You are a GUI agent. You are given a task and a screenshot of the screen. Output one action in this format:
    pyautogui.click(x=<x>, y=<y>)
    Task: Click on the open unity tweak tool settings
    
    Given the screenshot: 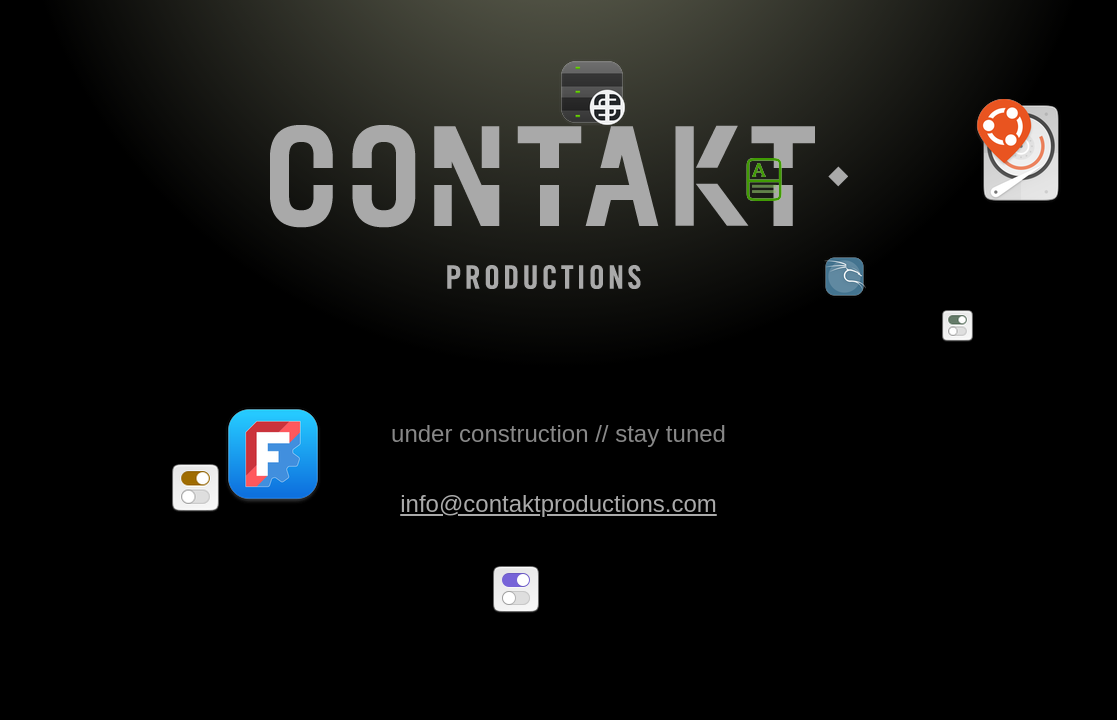 What is the action you would take?
    pyautogui.click(x=195, y=487)
    